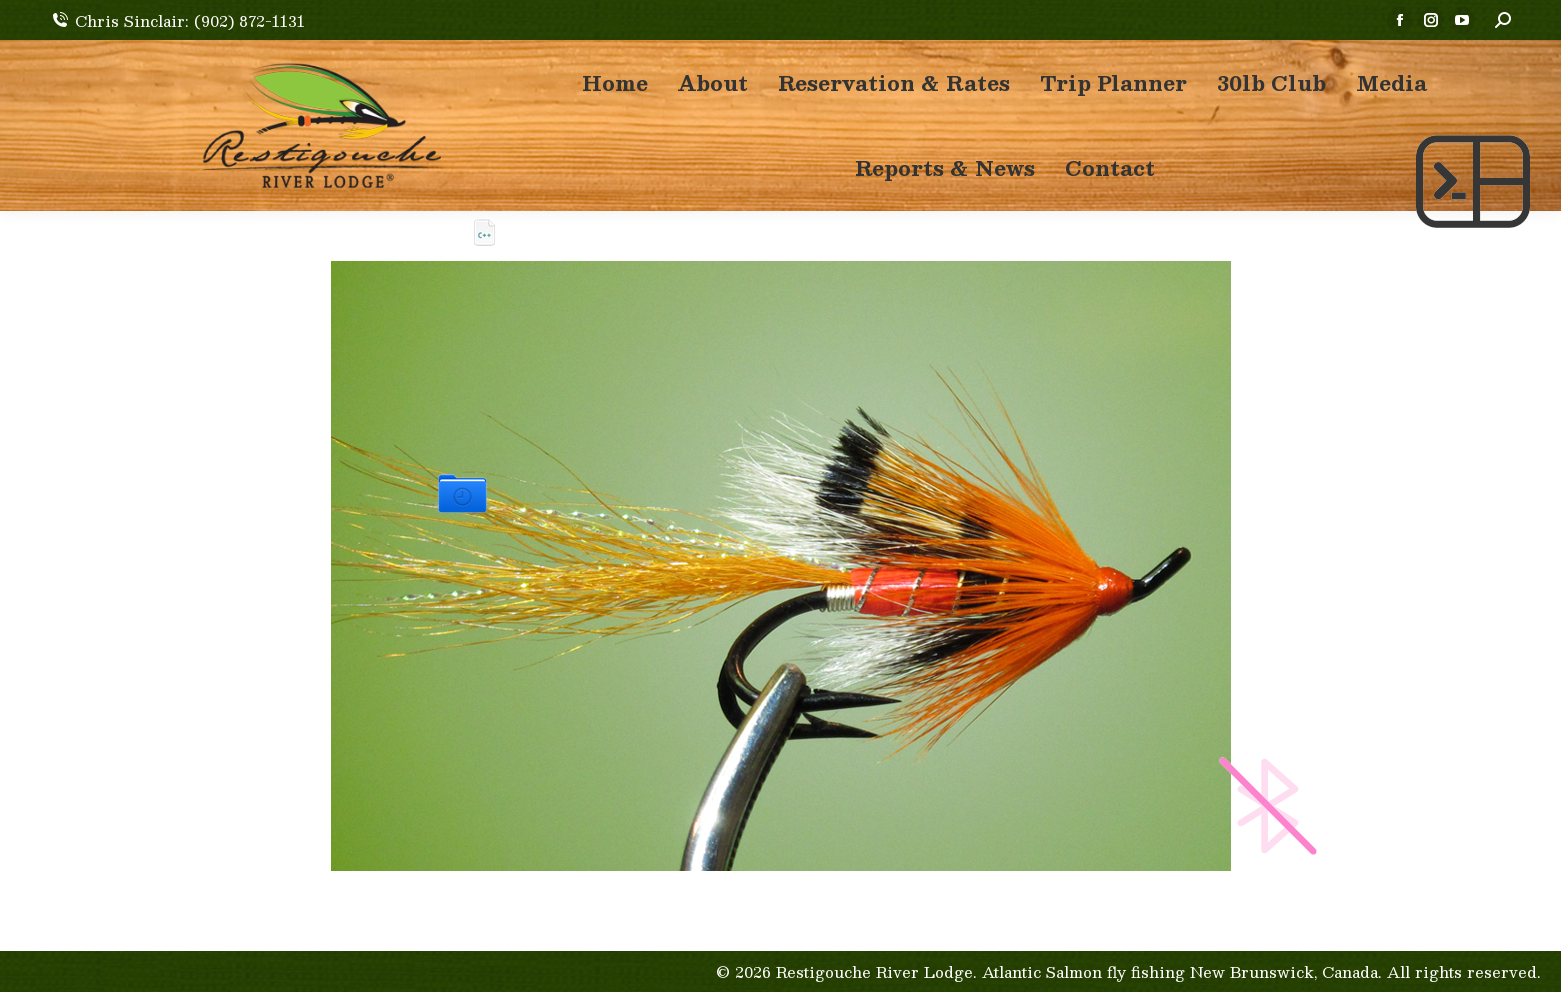  I want to click on access temporary files folder, so click(462, 493).